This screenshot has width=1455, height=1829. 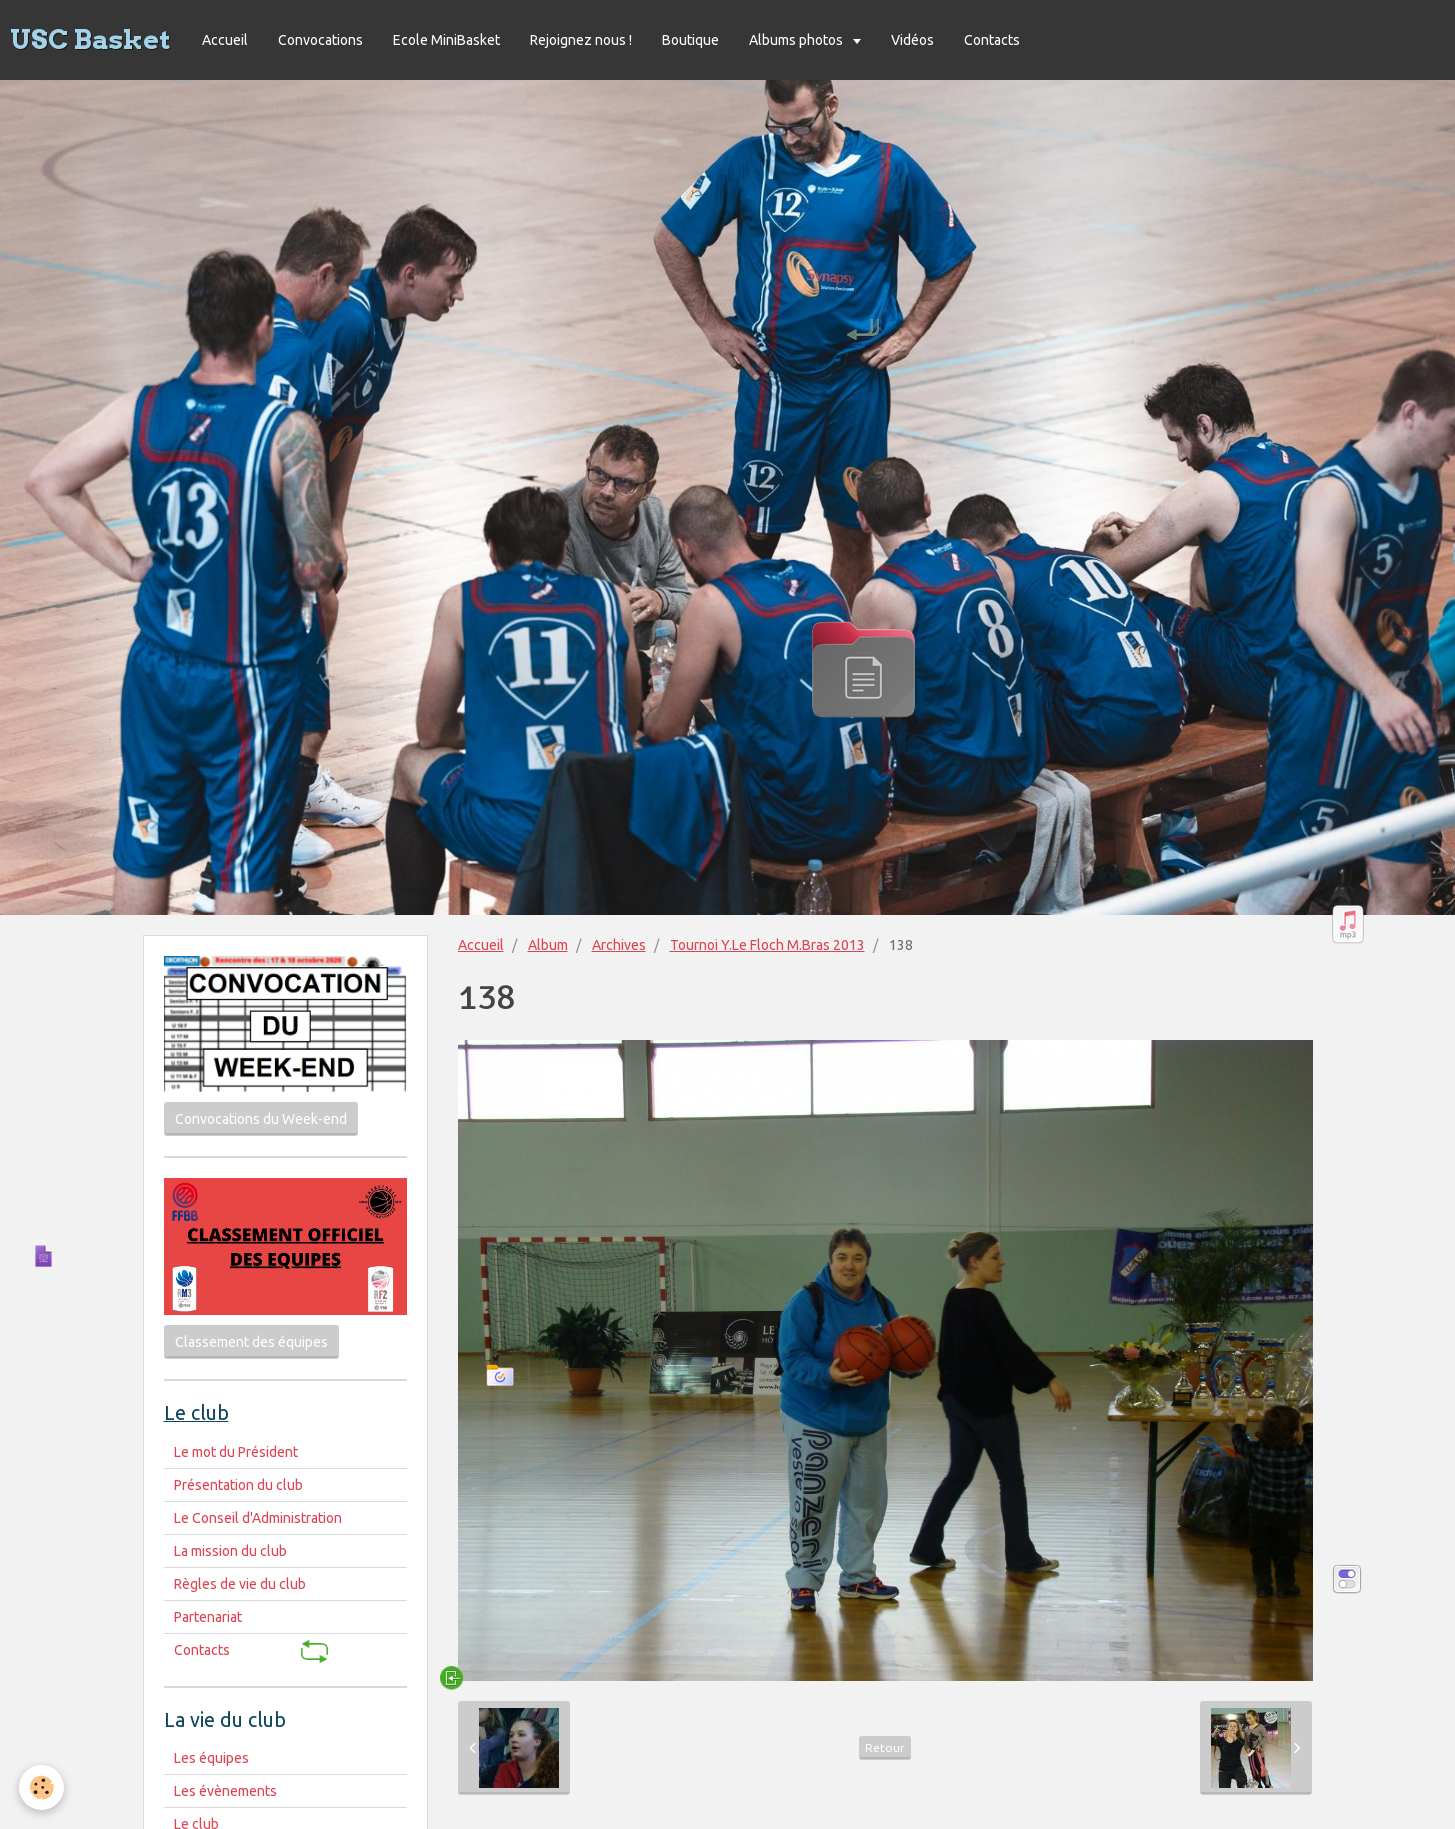 I want to click on reply to all recipients in an email thread, so click(x=862, y=327).